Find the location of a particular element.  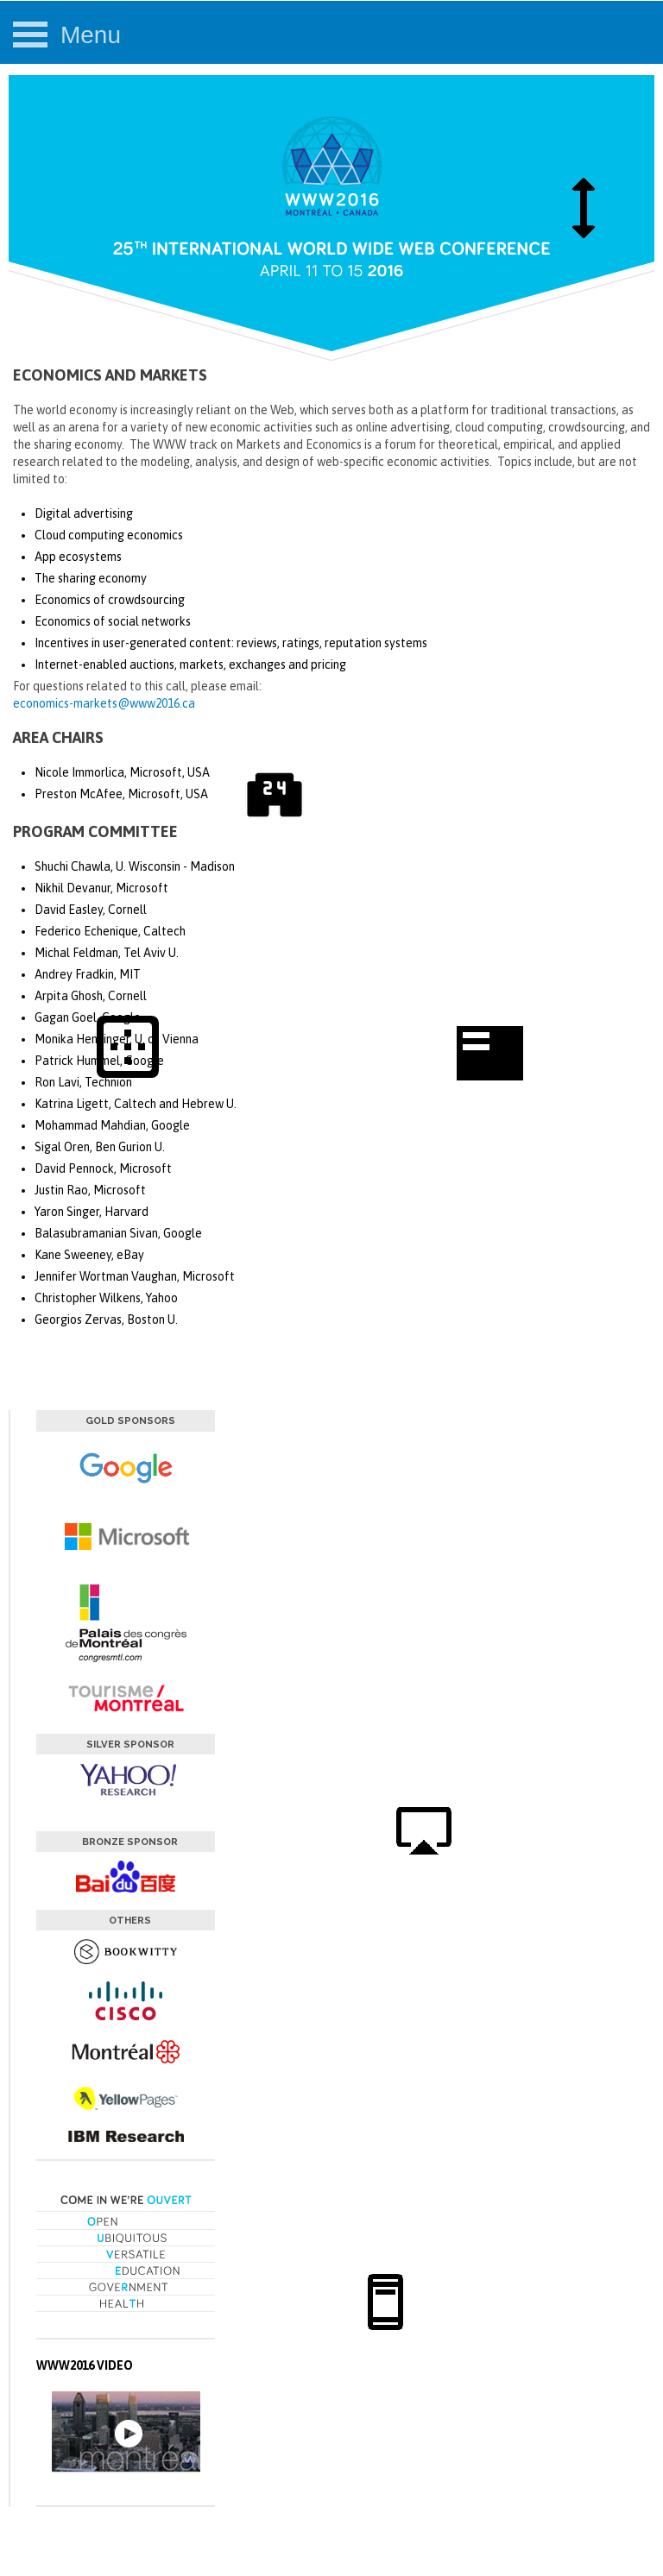

view mobile ad placements is located at coordinates (385, 2302).